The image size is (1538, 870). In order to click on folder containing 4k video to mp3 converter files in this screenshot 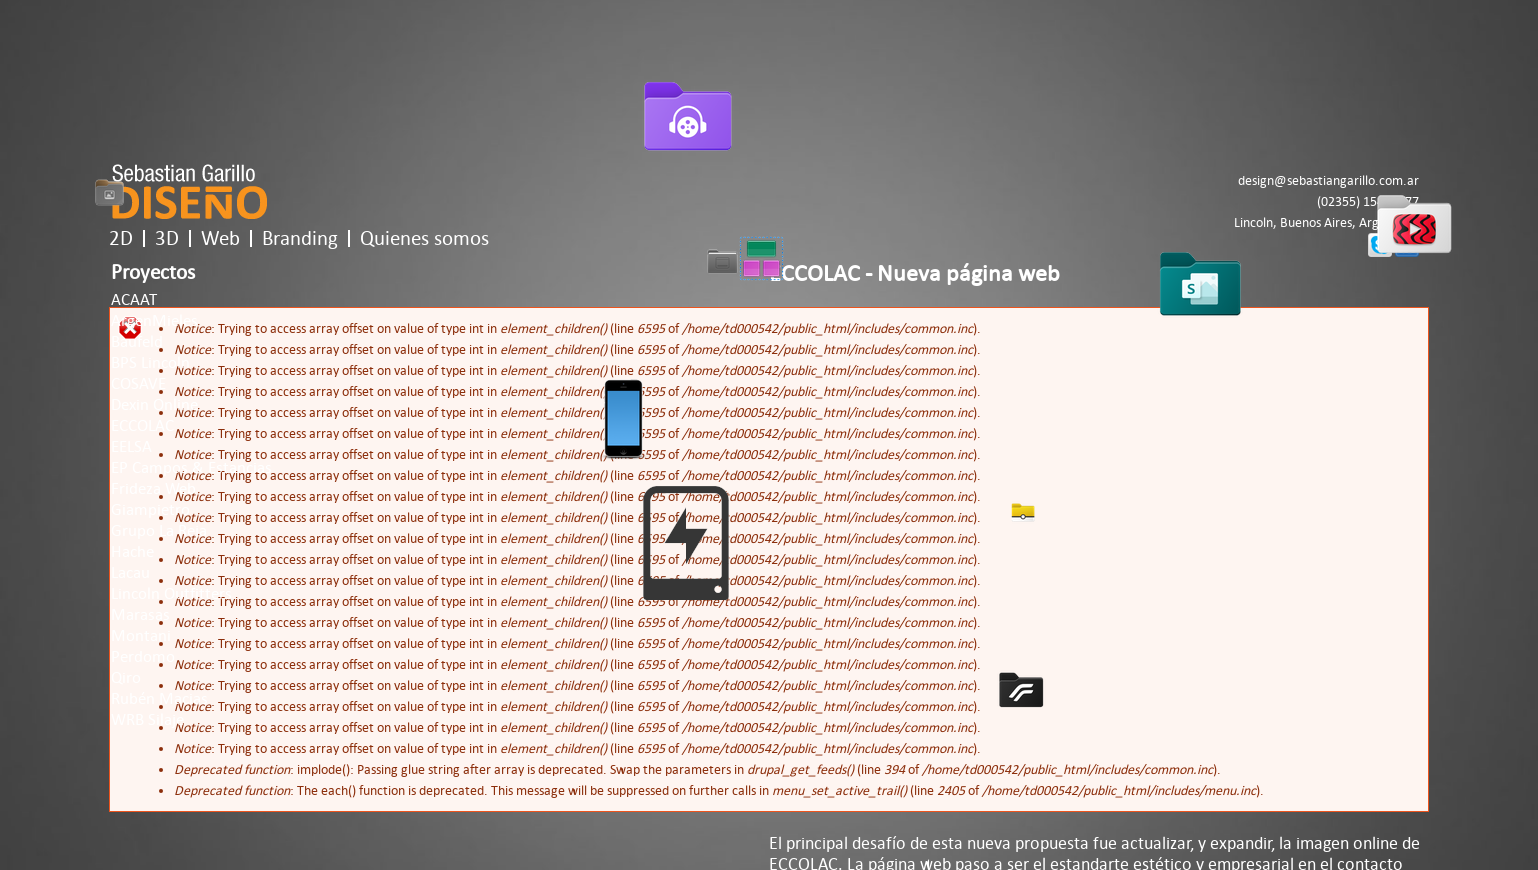, I will do `click(687, 118)`.